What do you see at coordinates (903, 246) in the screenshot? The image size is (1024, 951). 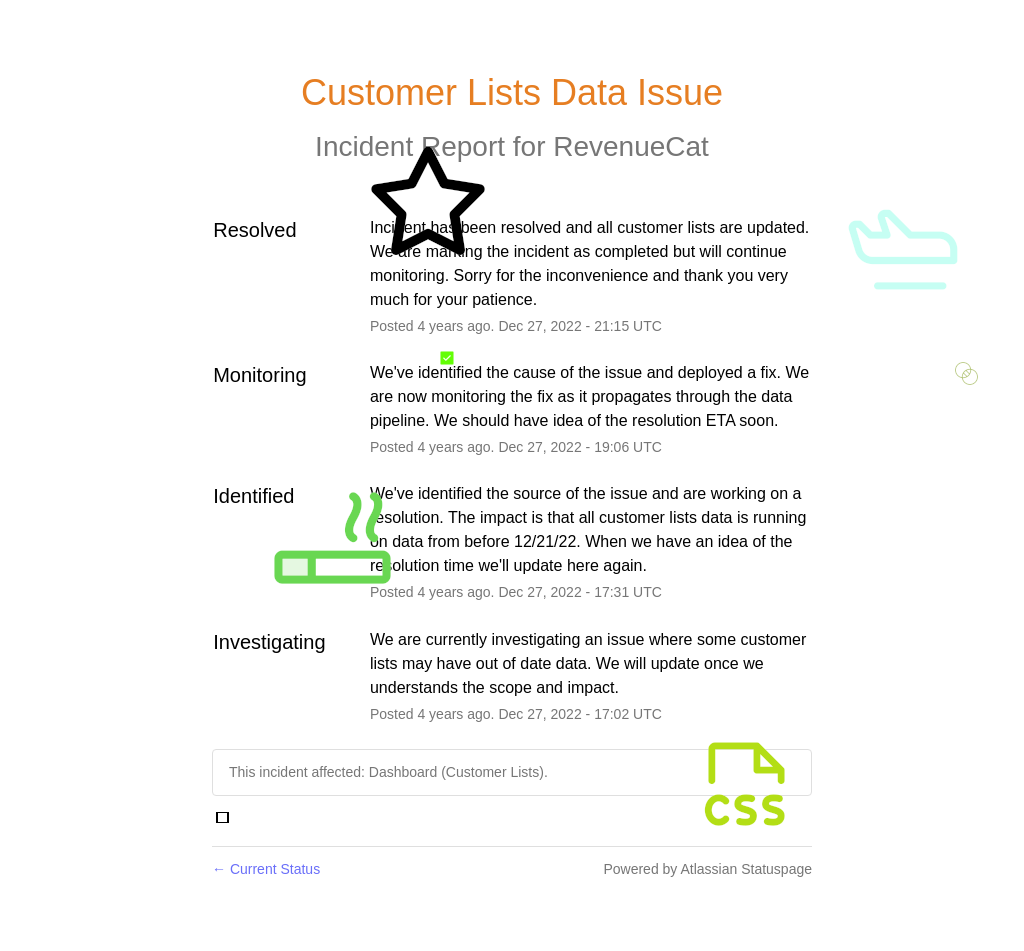 I see `flight status: in progress` at bounding box center [903, 246].